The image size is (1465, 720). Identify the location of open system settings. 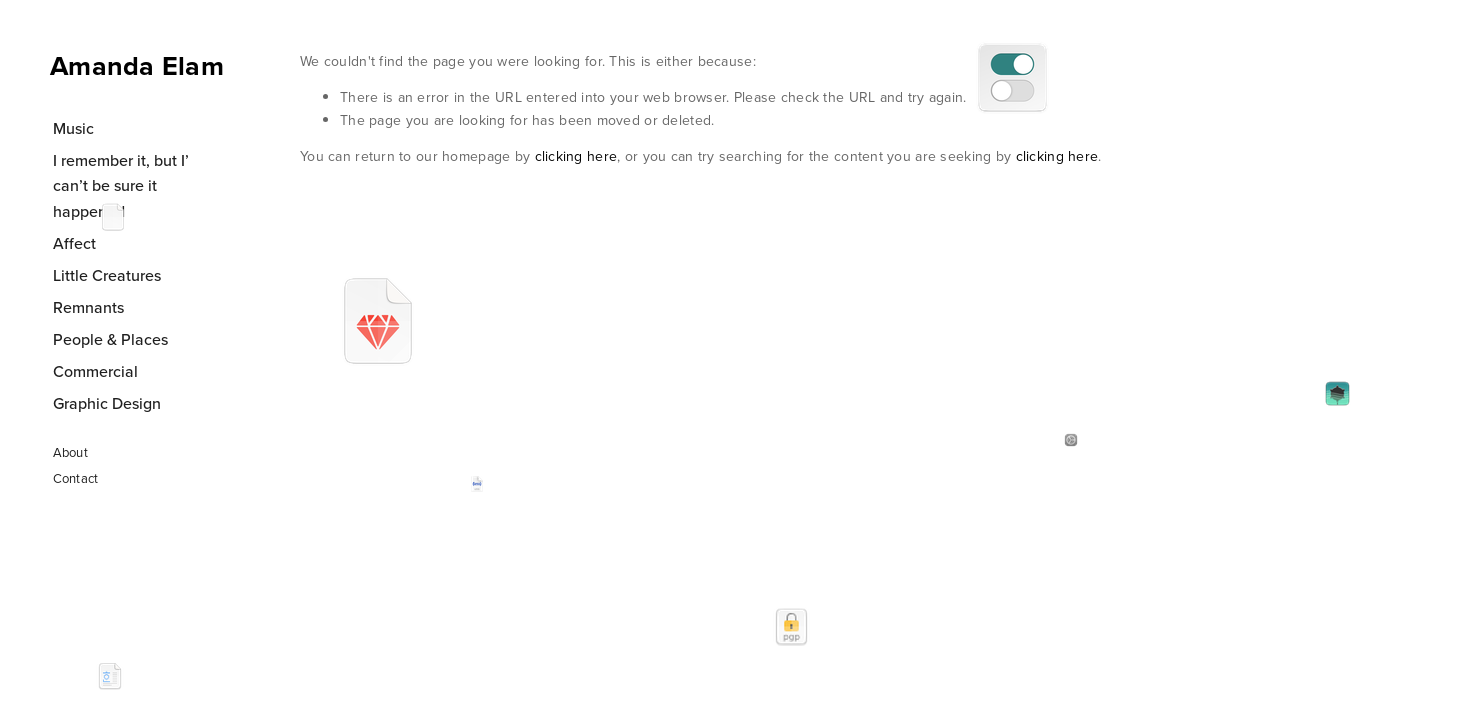
(1071, 440).